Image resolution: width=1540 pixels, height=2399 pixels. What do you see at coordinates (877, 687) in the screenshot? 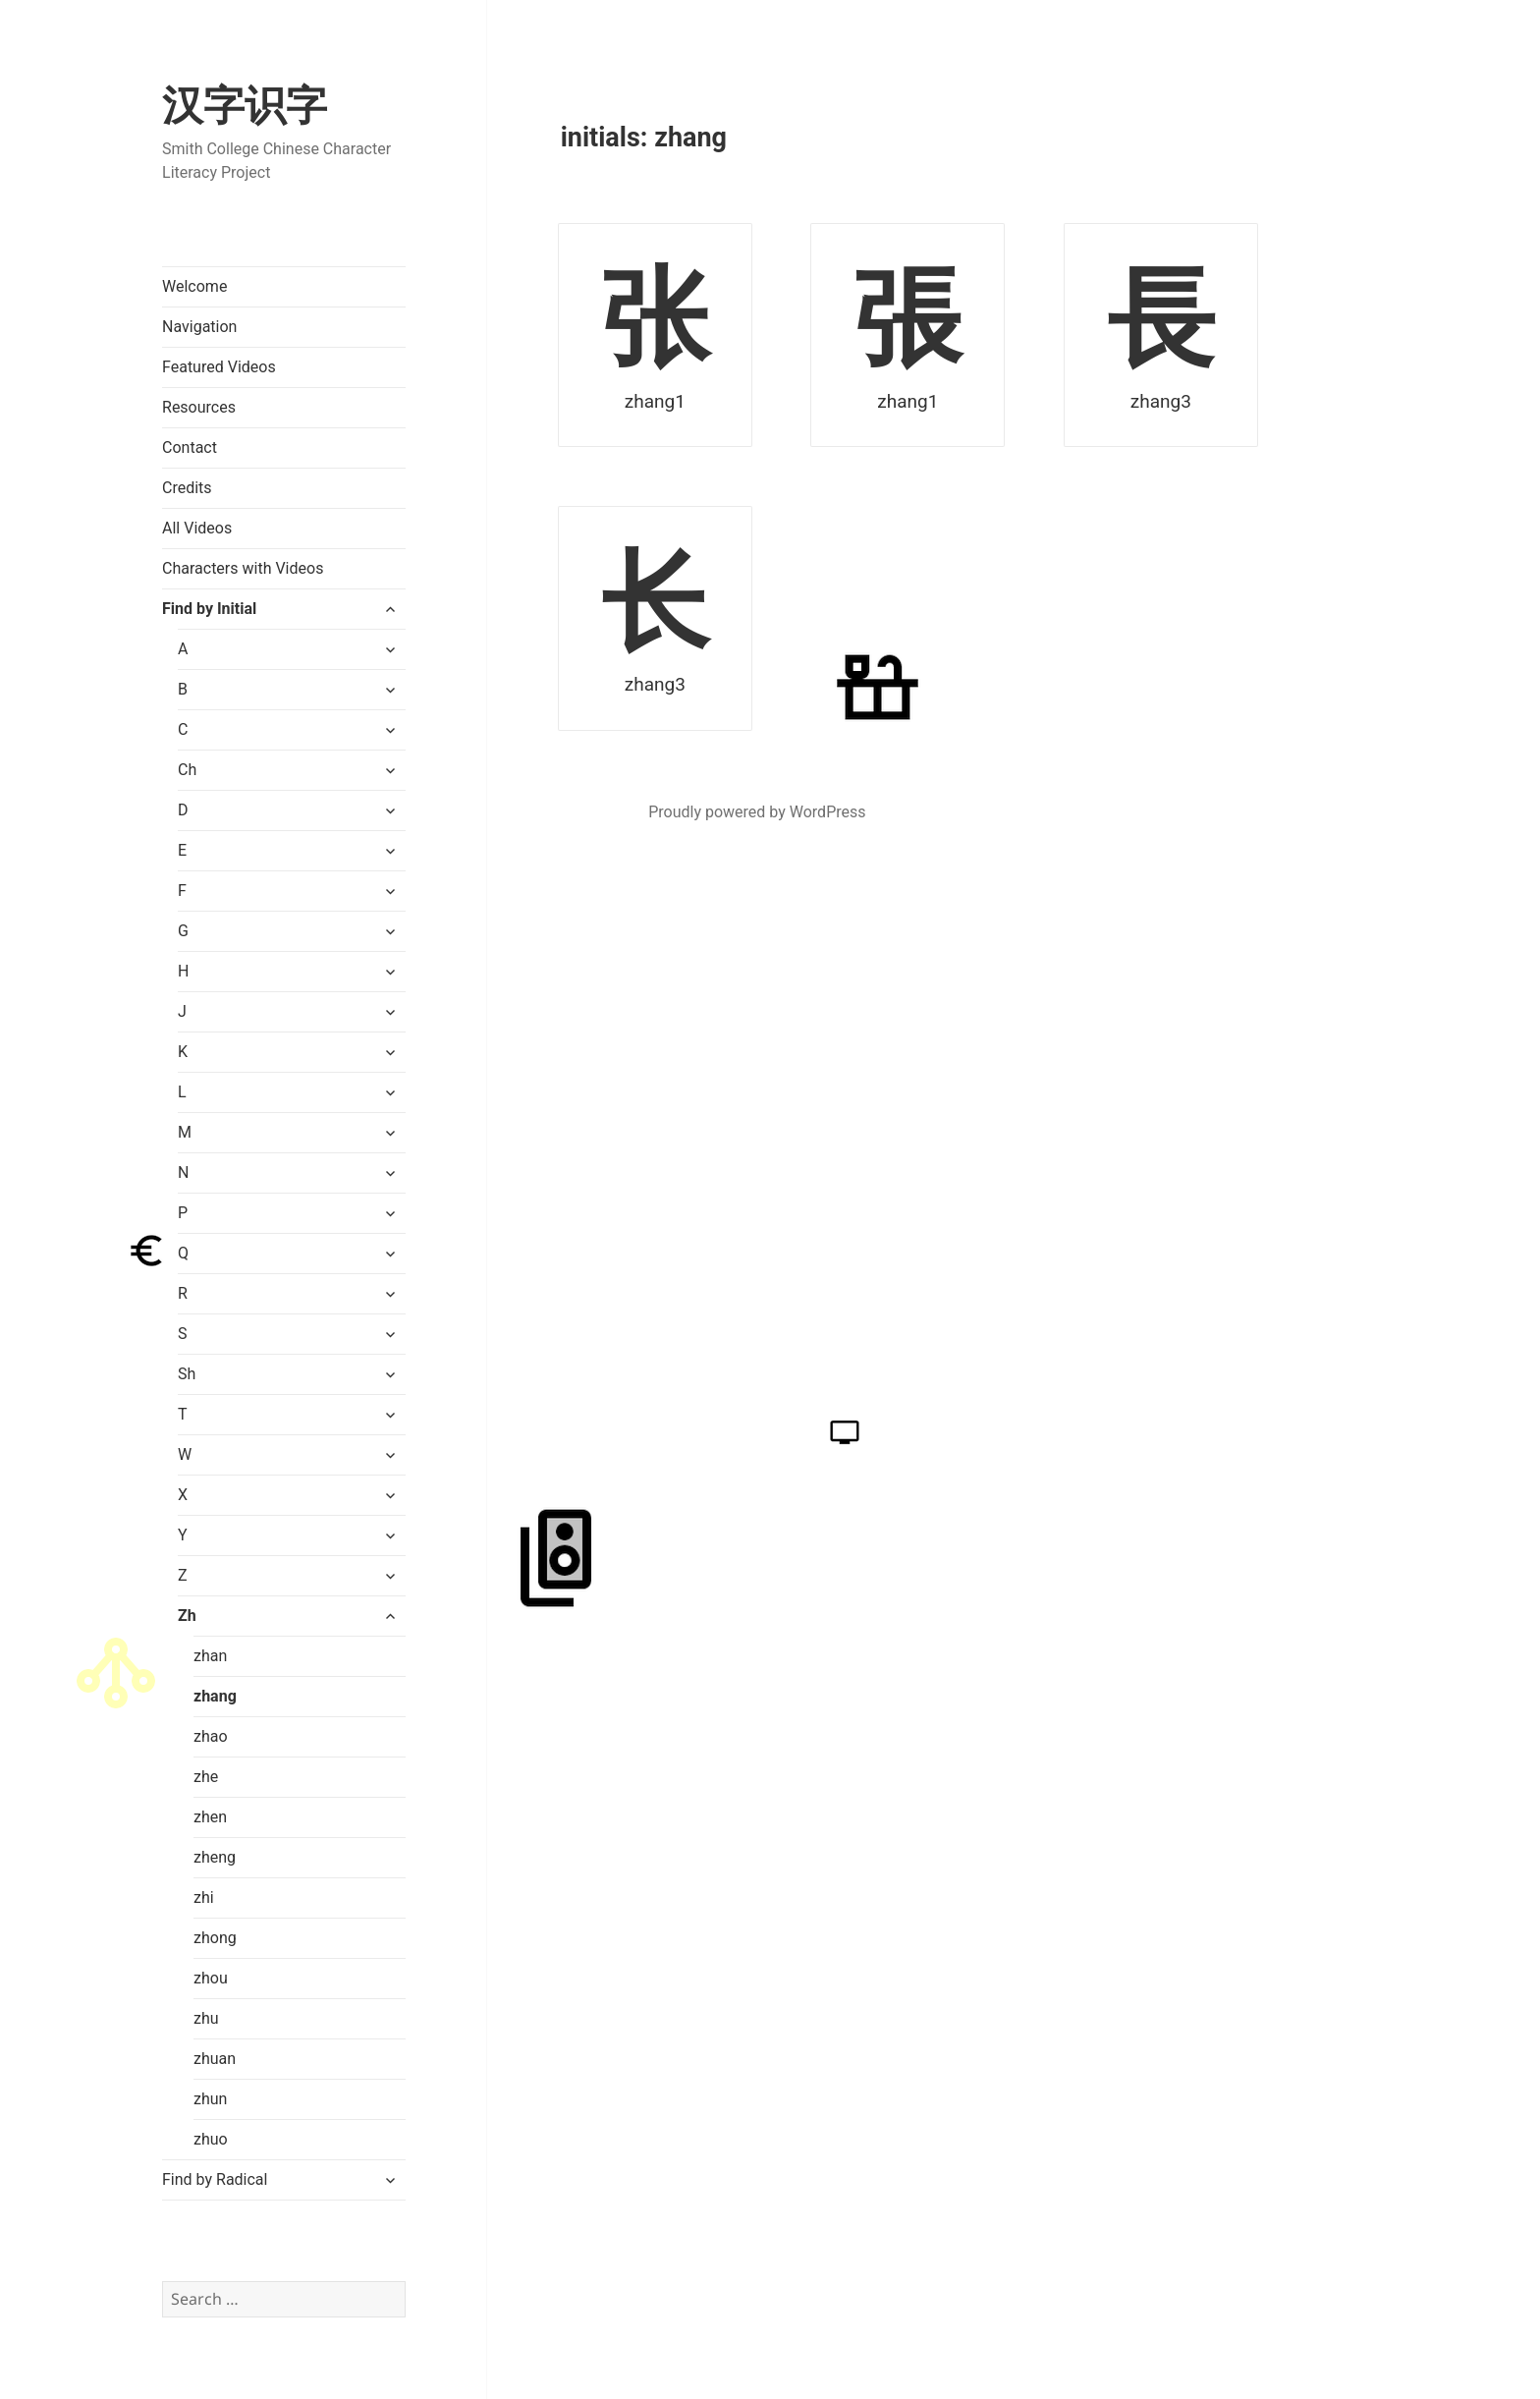
I see `browse kitchen countertop options` at bounding box center [877, 687].